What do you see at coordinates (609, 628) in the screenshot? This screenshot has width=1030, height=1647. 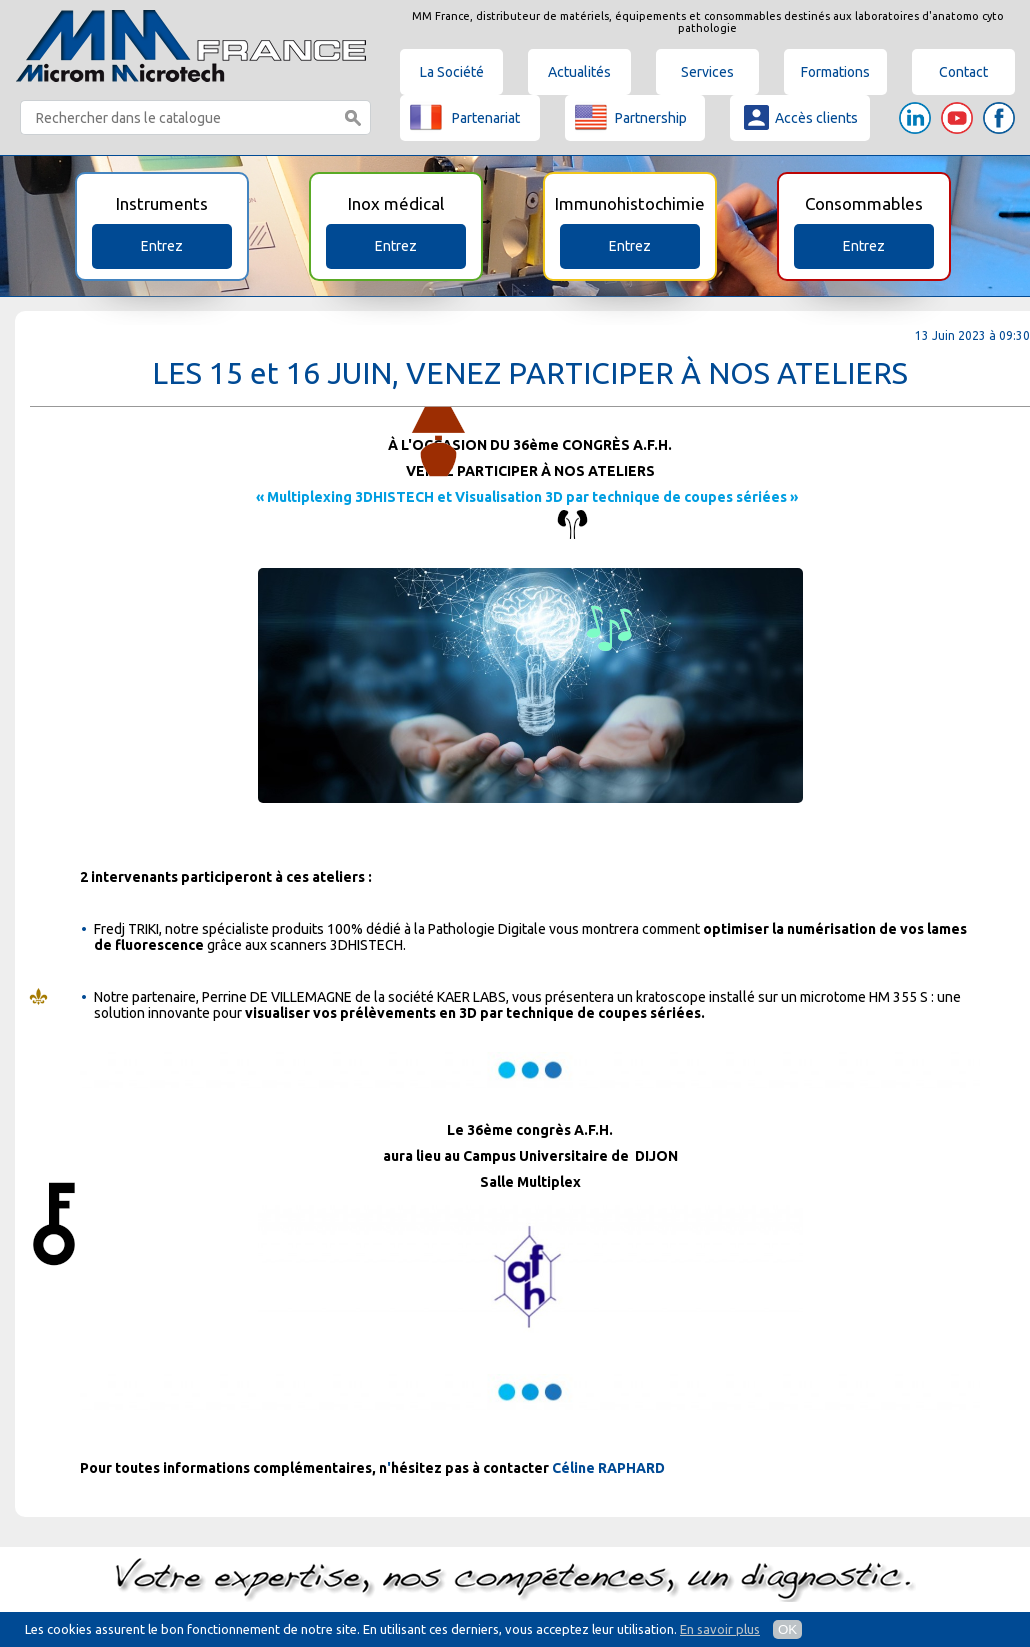 I see `access music or audio player` at bounding box center [609, 628].